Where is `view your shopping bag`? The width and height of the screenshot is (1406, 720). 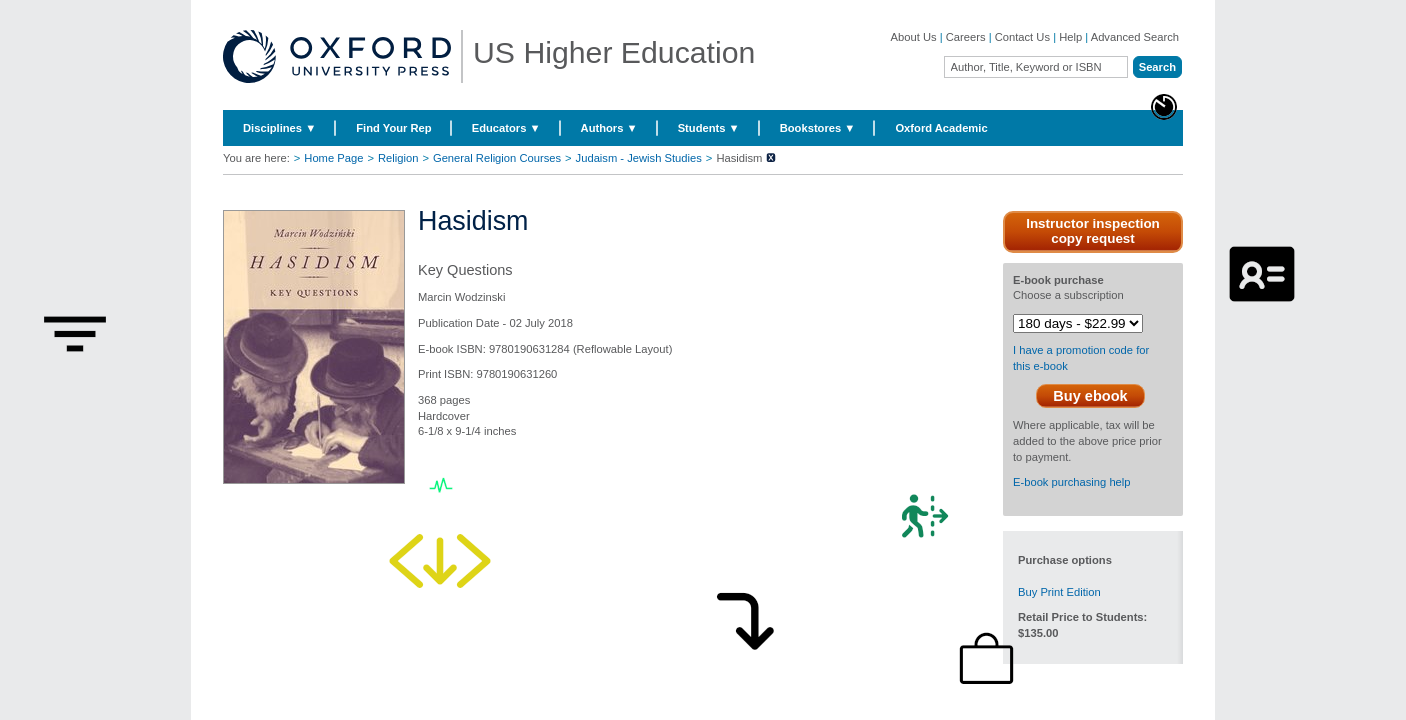 view your shopping bag is located at coordinates (986, 661).